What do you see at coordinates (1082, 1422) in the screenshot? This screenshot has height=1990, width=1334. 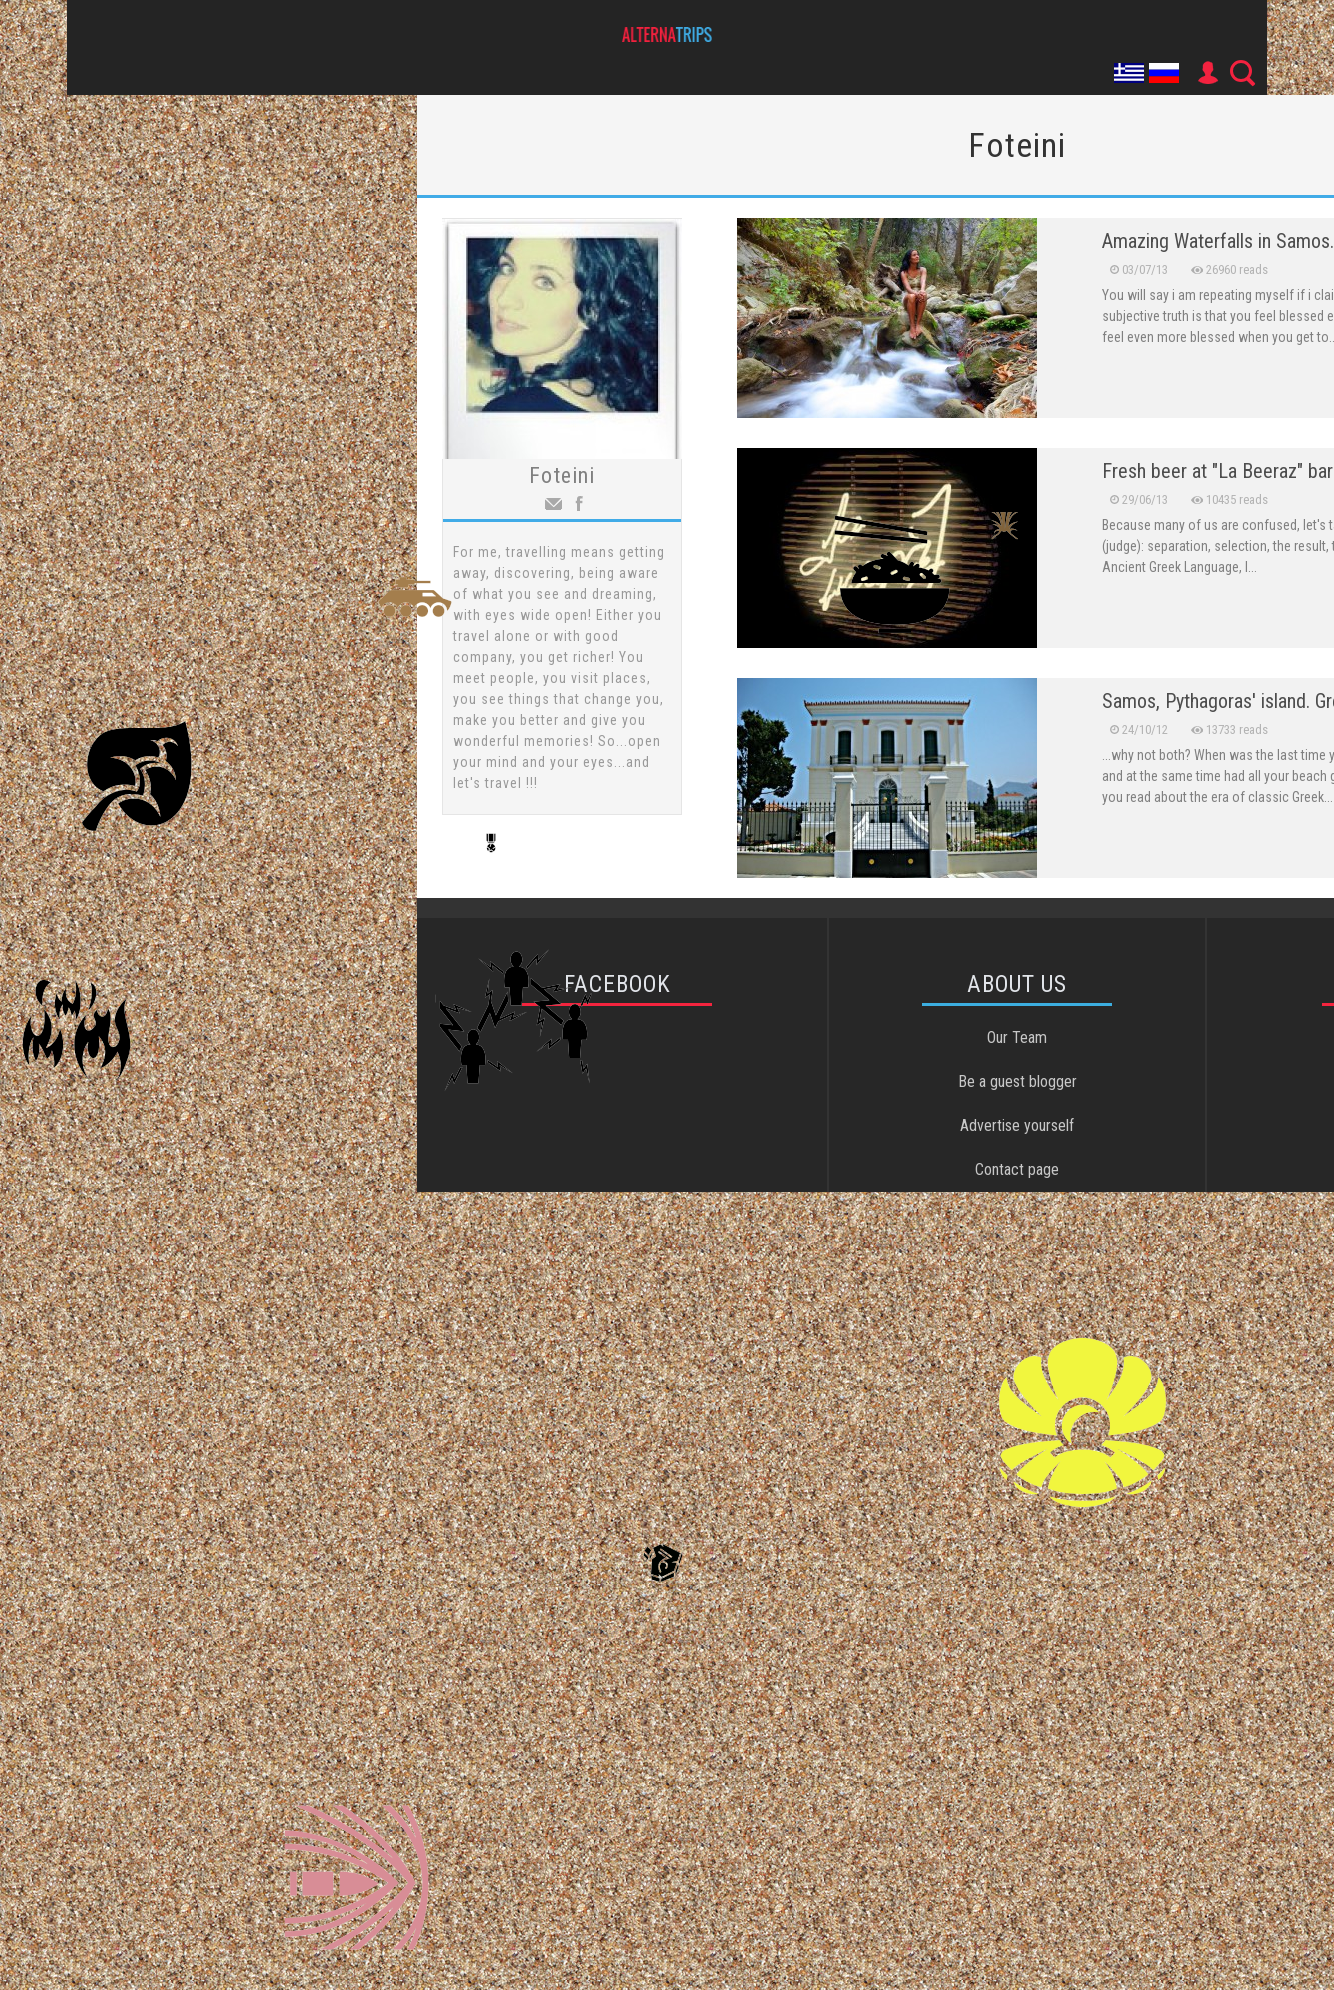 I see `oyster shell with pearl icon` at bounding box center [1082, 1422].